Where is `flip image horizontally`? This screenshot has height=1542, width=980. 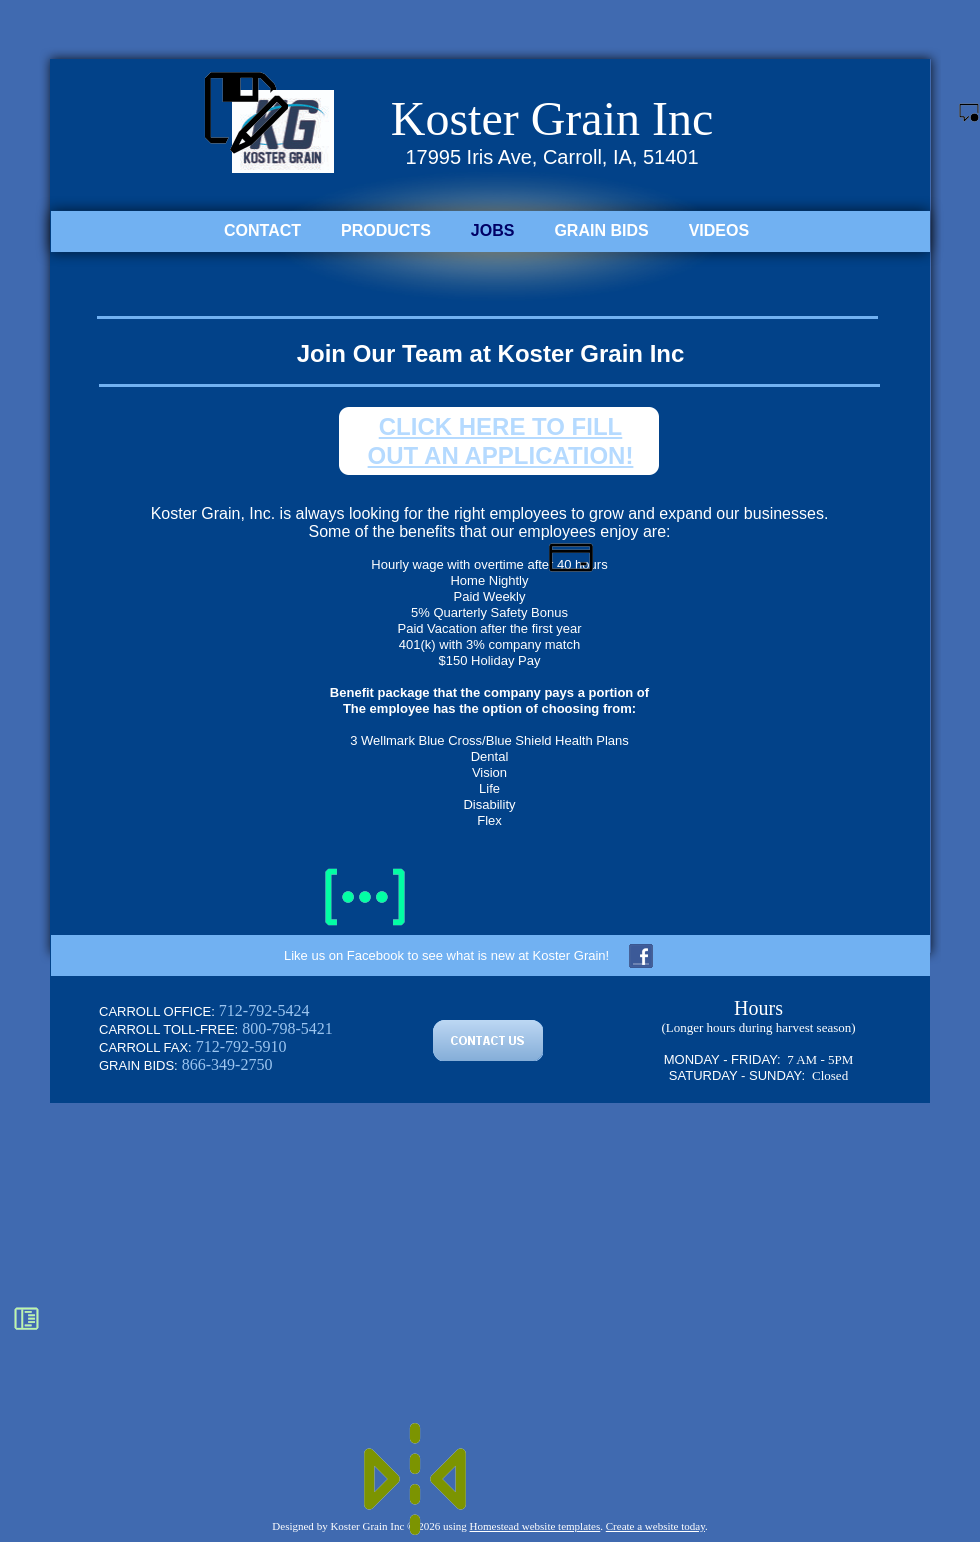 flip image horizontally is located at coordinates (415, 1479).